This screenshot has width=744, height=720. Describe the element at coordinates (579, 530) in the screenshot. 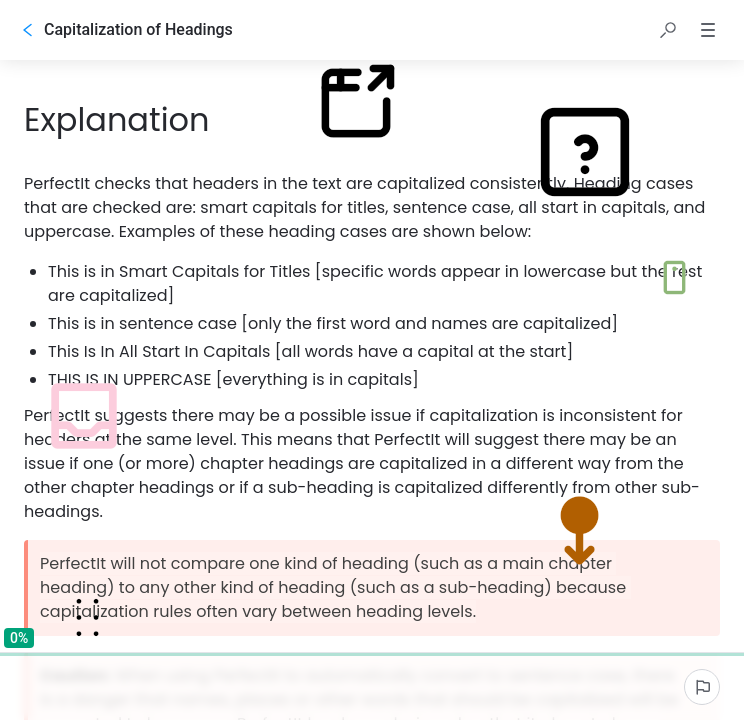

I see `swipe down to refresh or load content` at that location.